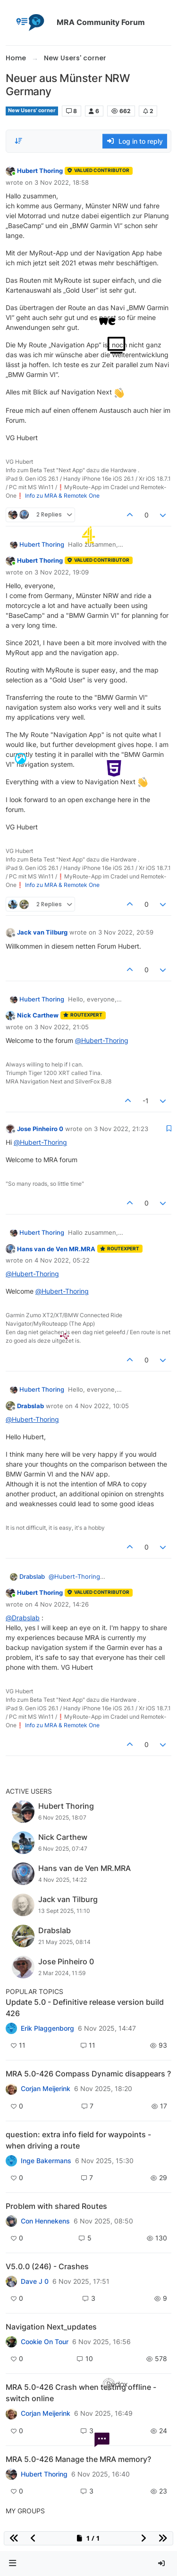  I want to click on indicates content built with HTML5 technology, so click(114, 768).